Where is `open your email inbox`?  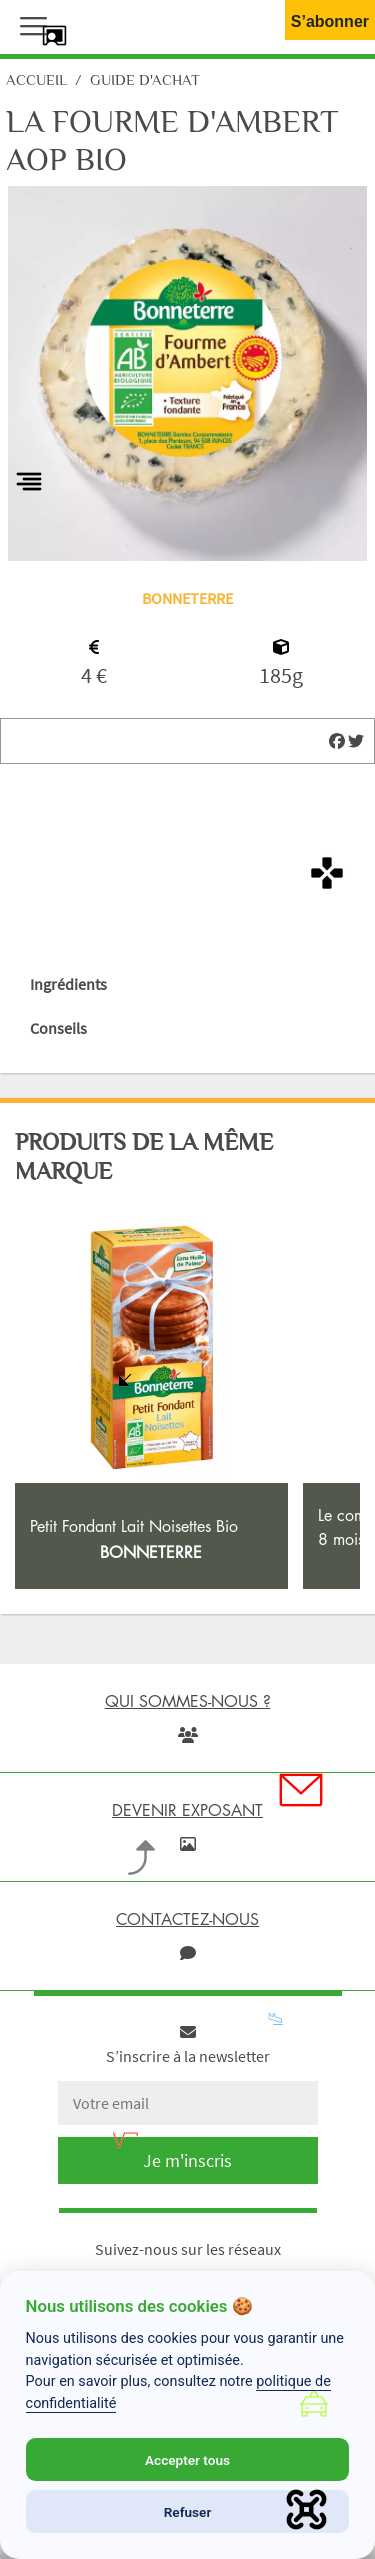
open your email inbox is located at coordinates (301, 1790).